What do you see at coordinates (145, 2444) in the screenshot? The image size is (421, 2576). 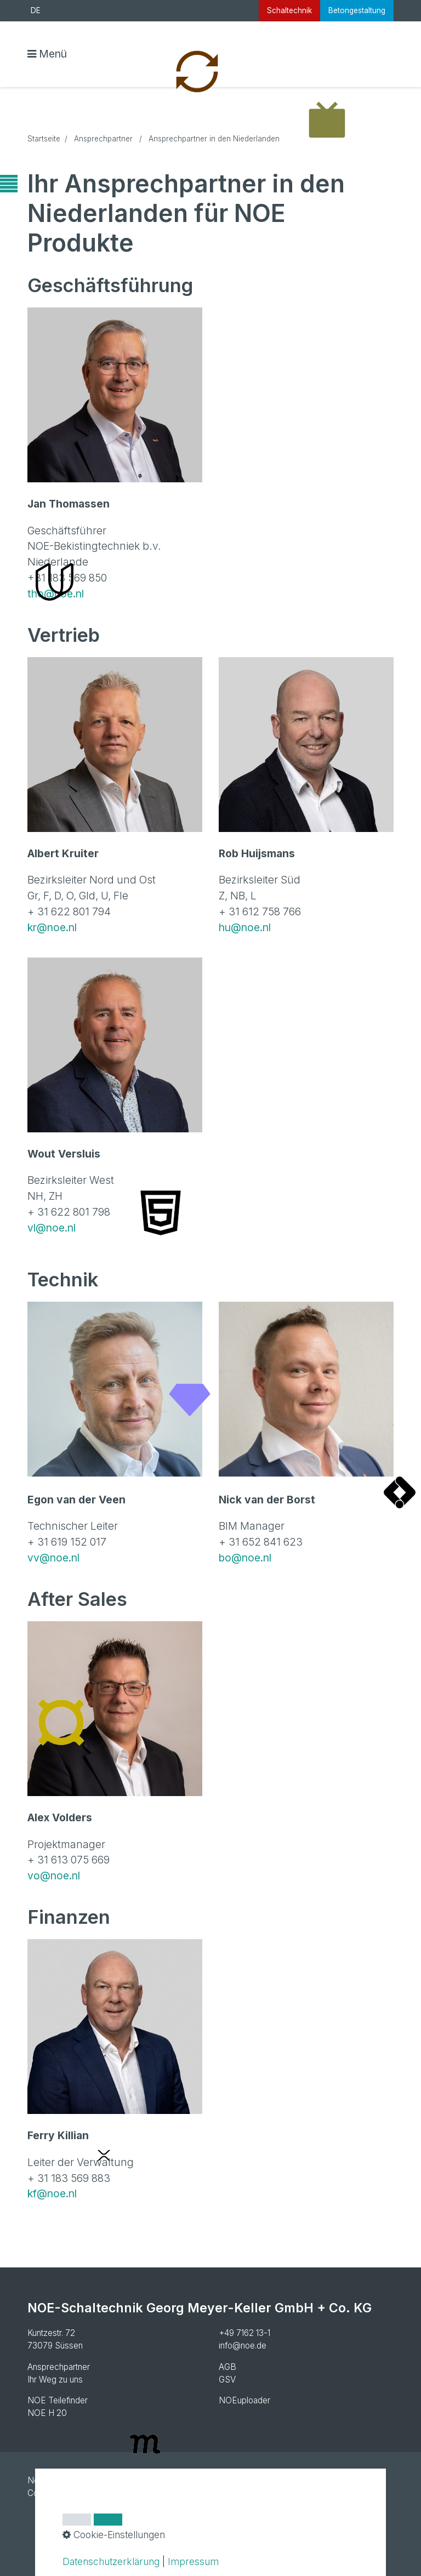 I see `open mojeek search engine` at bounding box center [145, 2444].